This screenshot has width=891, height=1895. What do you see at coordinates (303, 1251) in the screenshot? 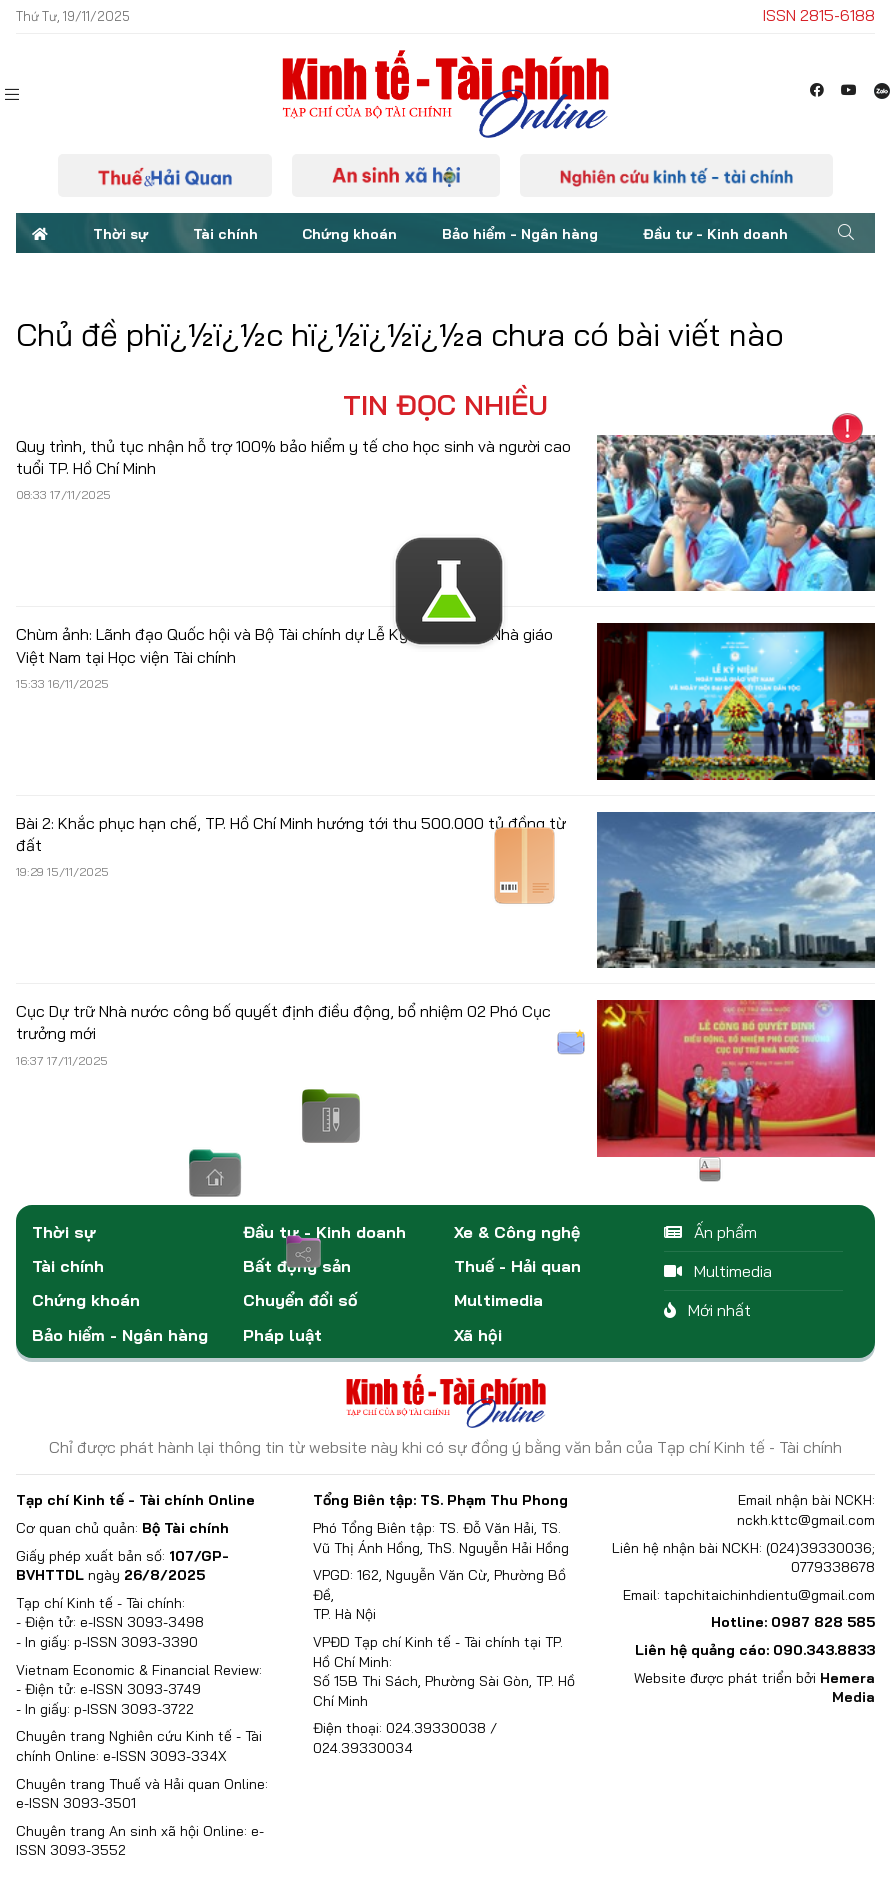
I see `open your public shared folder` at bounding box center [303, 1251].